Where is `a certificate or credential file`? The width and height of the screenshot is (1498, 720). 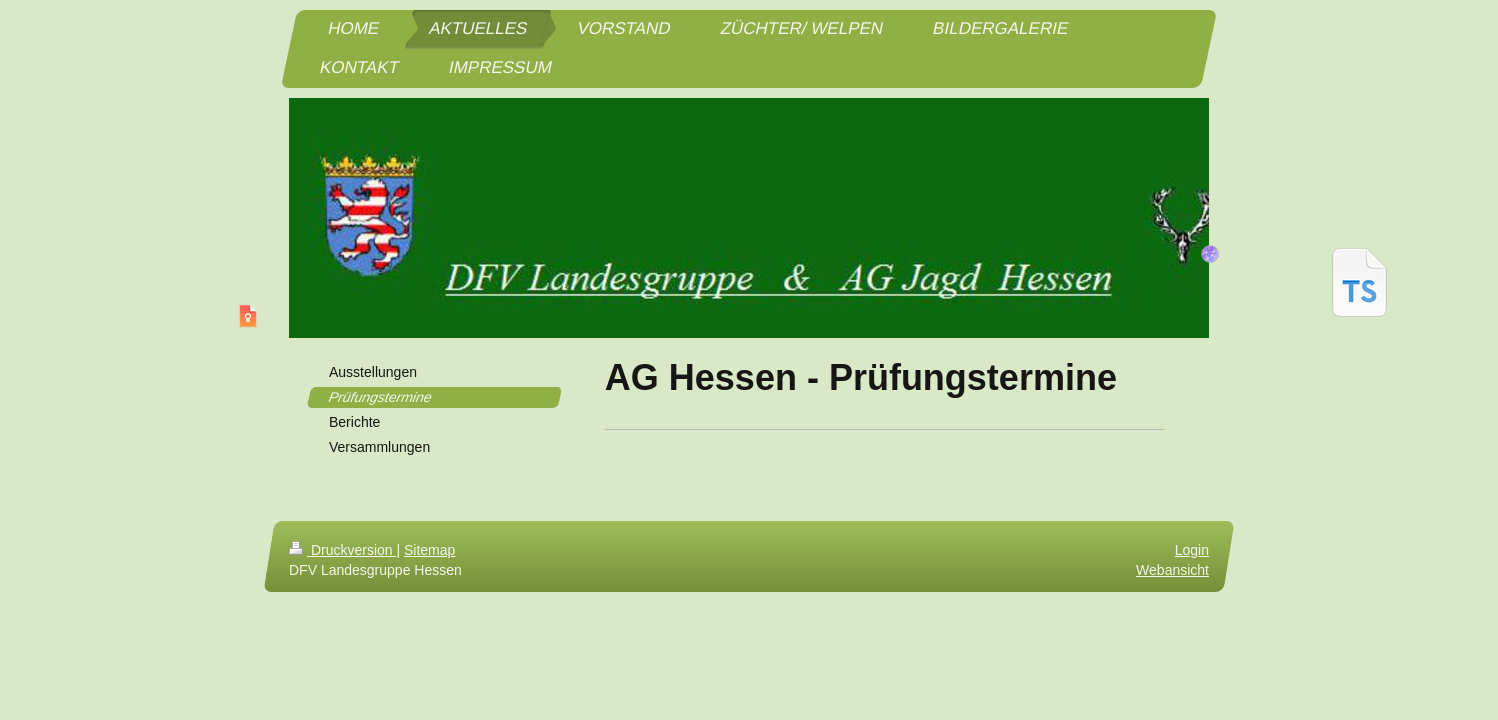
a certificate or credential file is located at coordinates (248, 316).